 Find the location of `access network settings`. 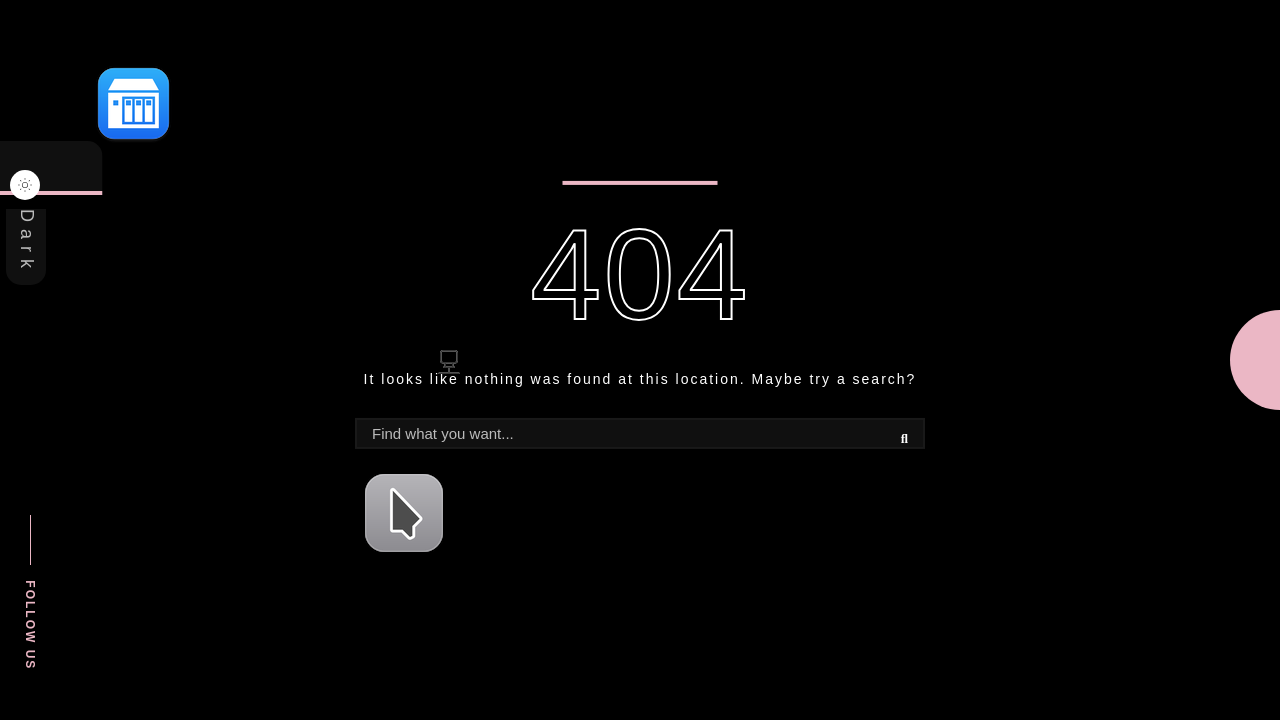

access network settings is located at coordinates (449, 362).